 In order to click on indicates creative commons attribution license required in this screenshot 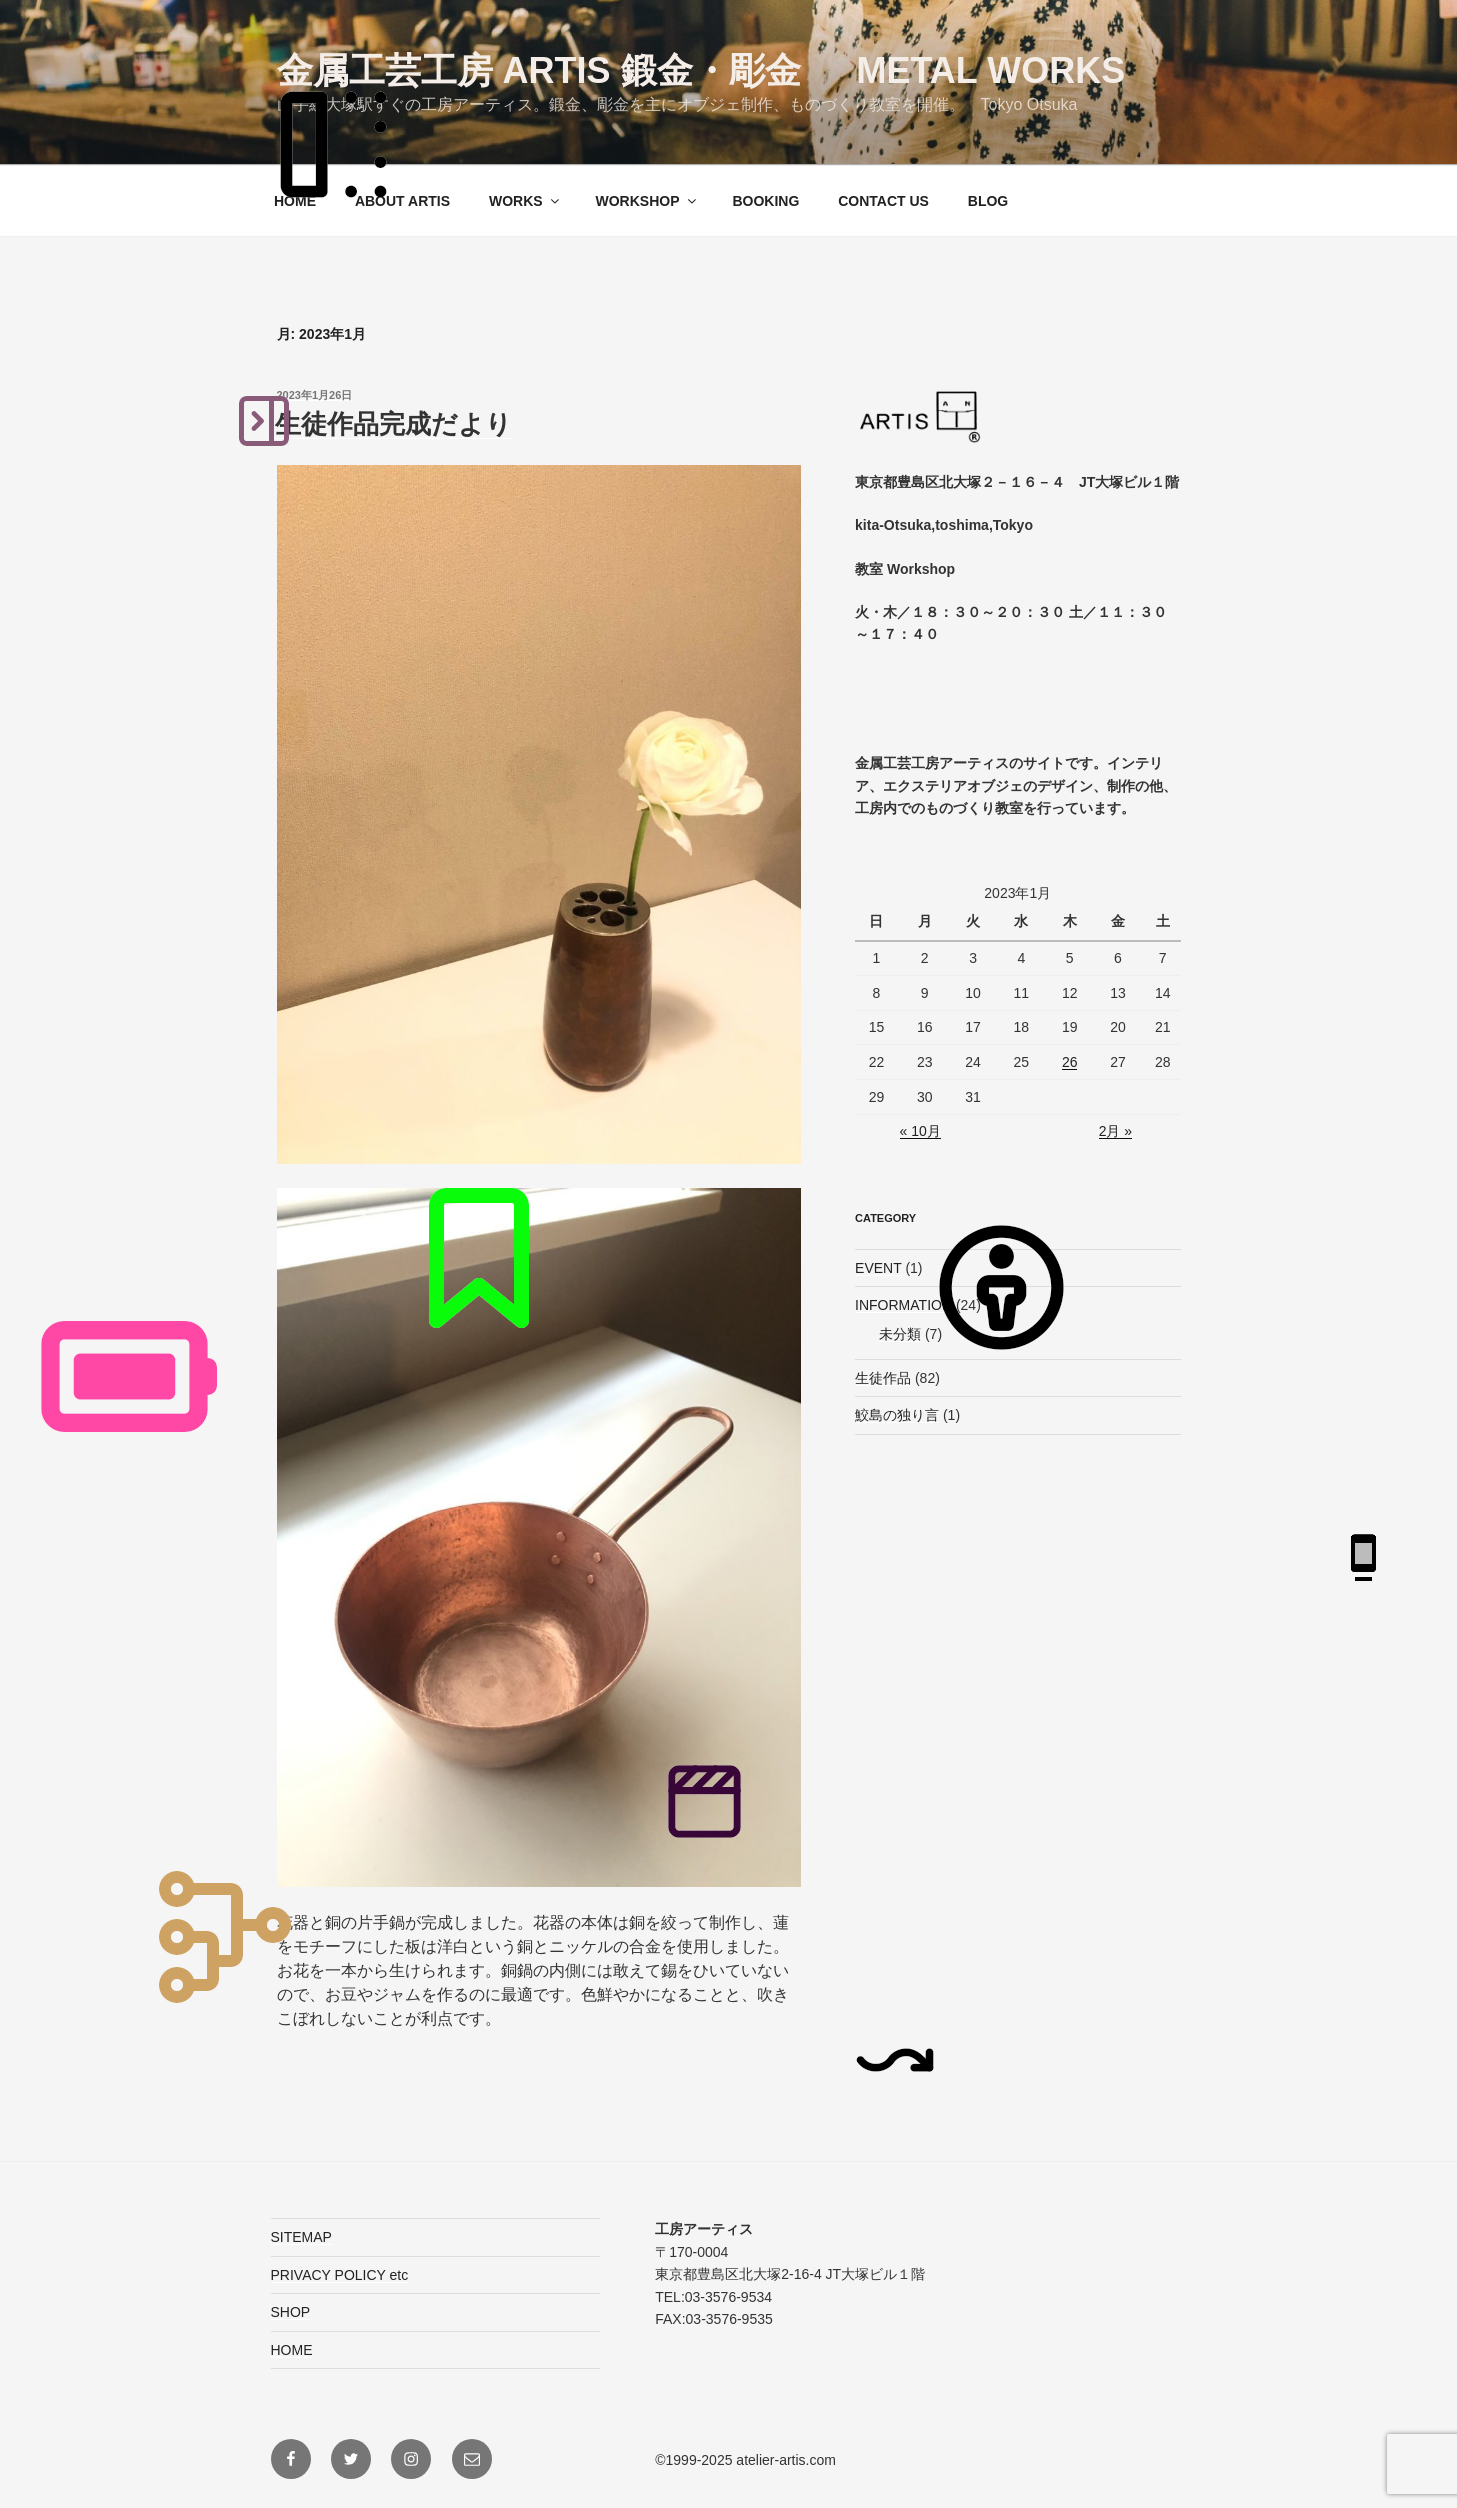, I will do `click(1001, 1287)`.